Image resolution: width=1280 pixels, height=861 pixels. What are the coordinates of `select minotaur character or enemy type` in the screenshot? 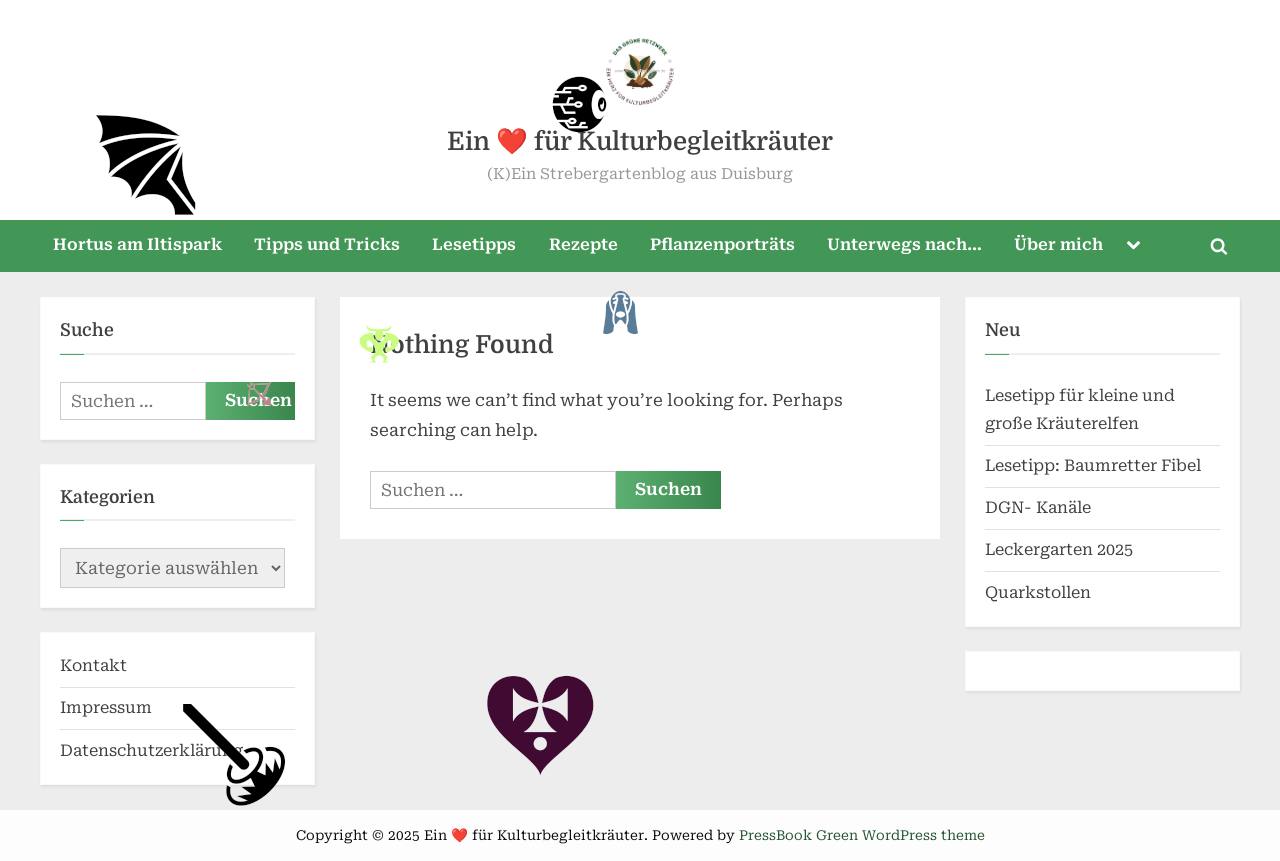 It's located at (379, 344).